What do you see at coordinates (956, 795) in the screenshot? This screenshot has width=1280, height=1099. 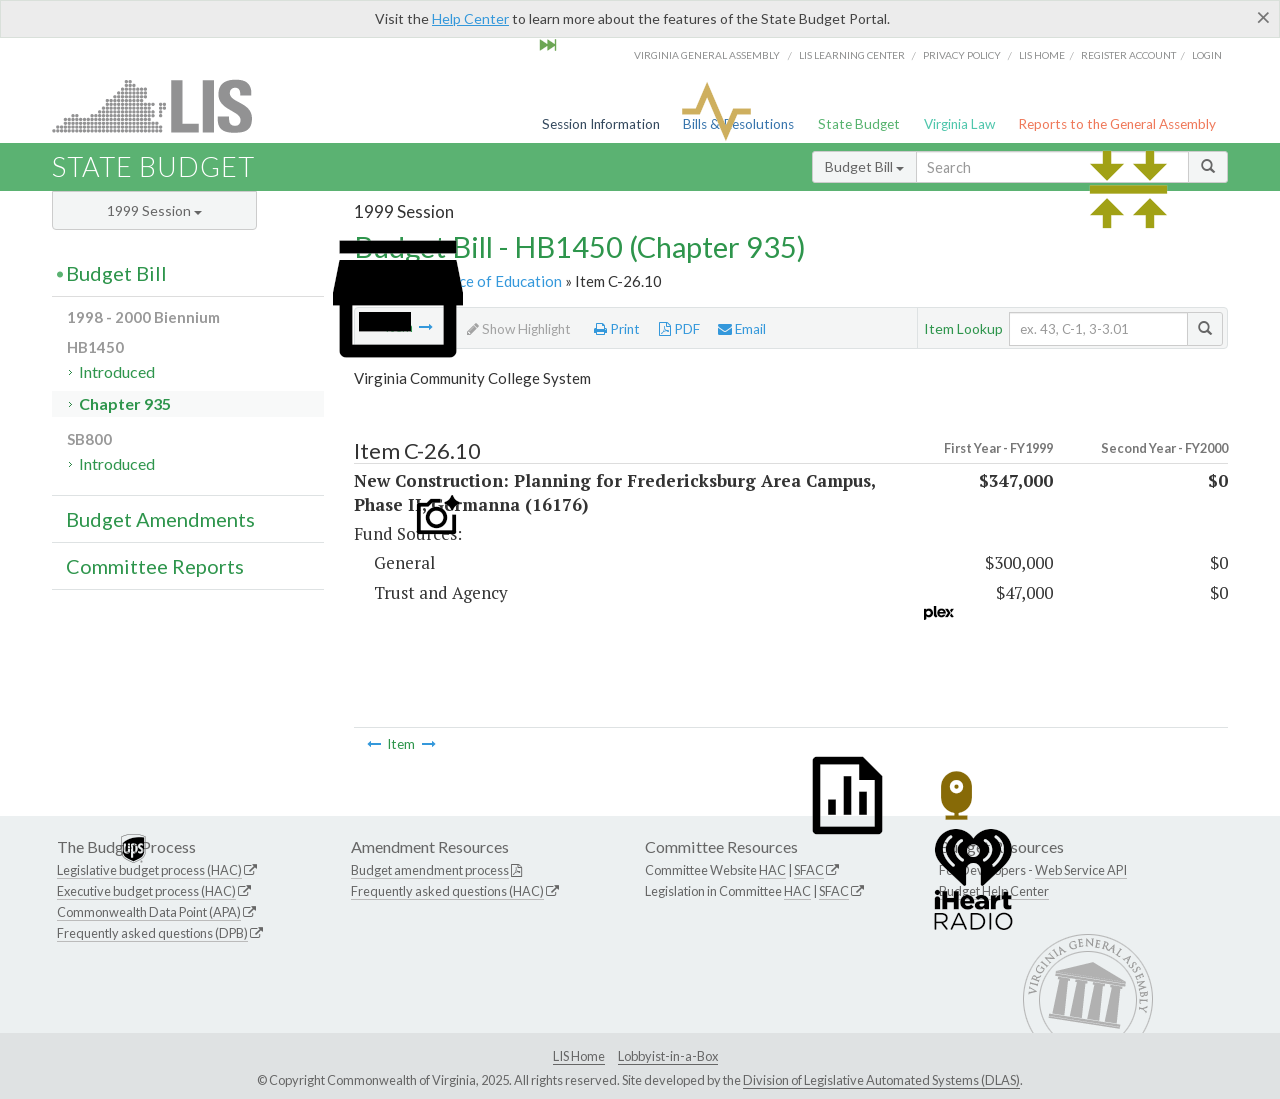 I see `enable webcam or video camera` at bounding box center [956, 795].